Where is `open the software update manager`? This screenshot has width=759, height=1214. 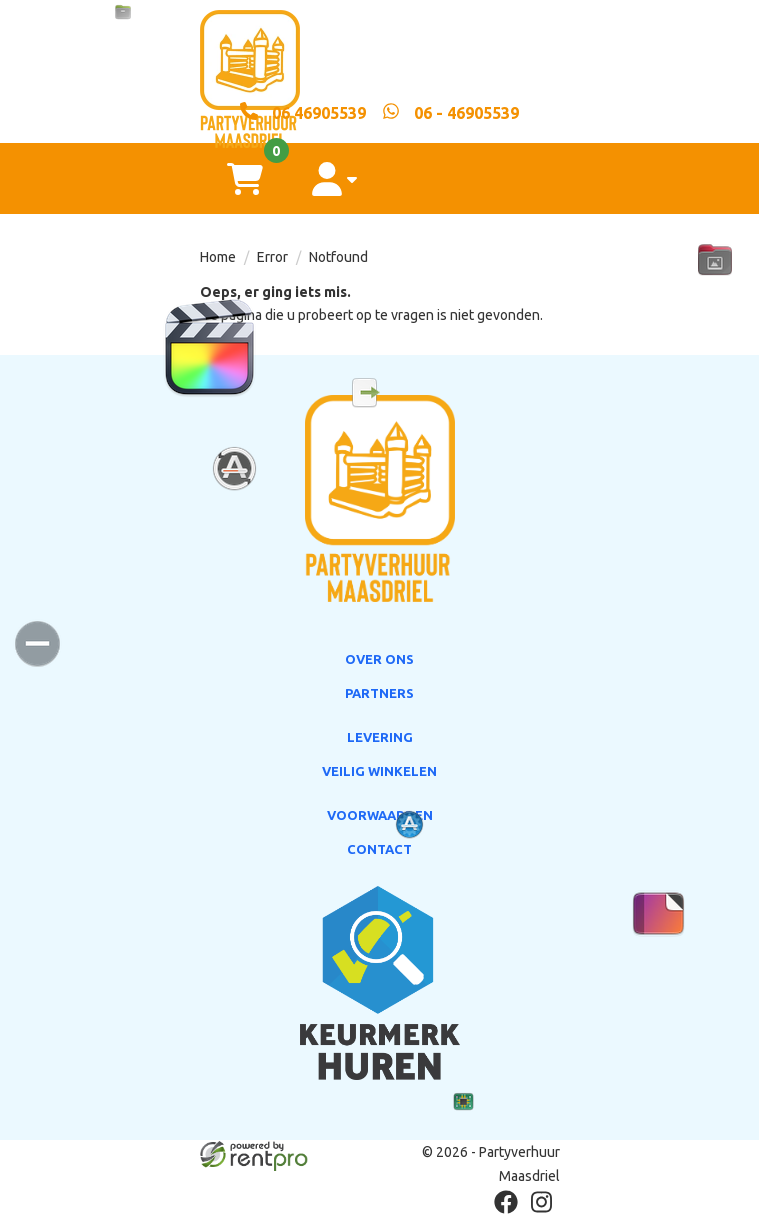
open the software update manager is located at coordinates (234, 468).